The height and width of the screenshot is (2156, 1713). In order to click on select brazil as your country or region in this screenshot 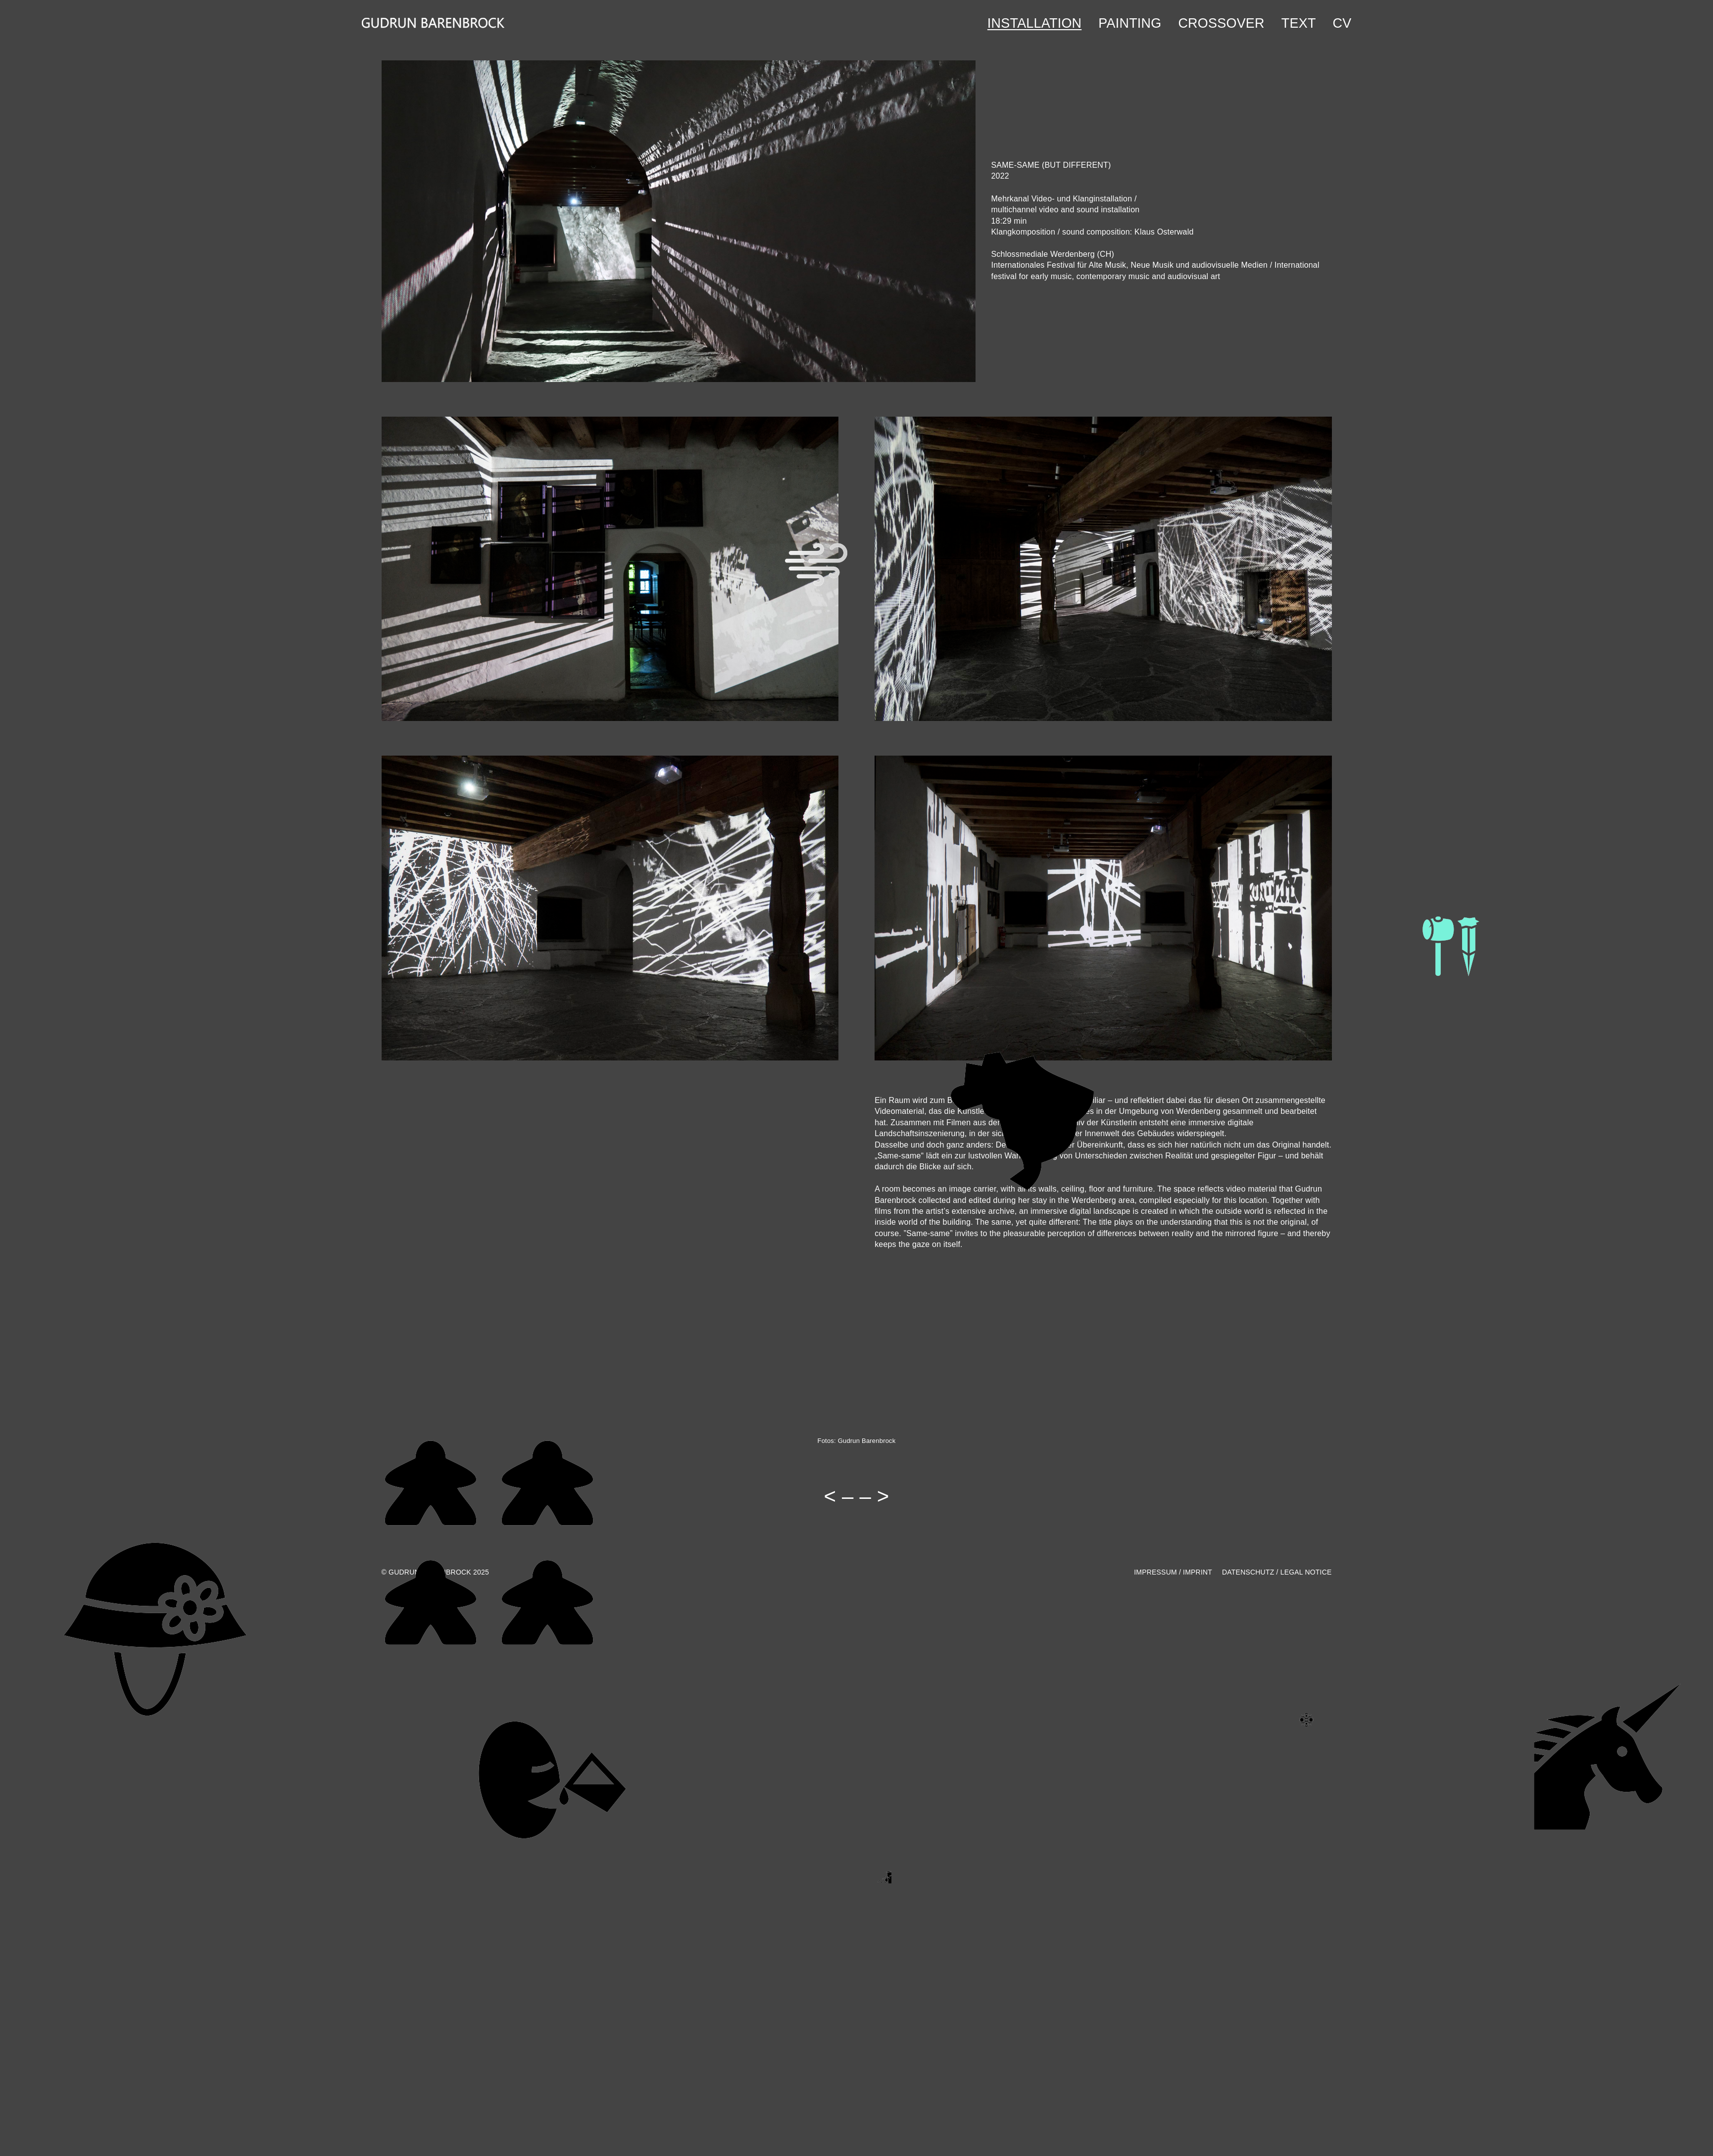, I will do `click(1022, 1121)`.